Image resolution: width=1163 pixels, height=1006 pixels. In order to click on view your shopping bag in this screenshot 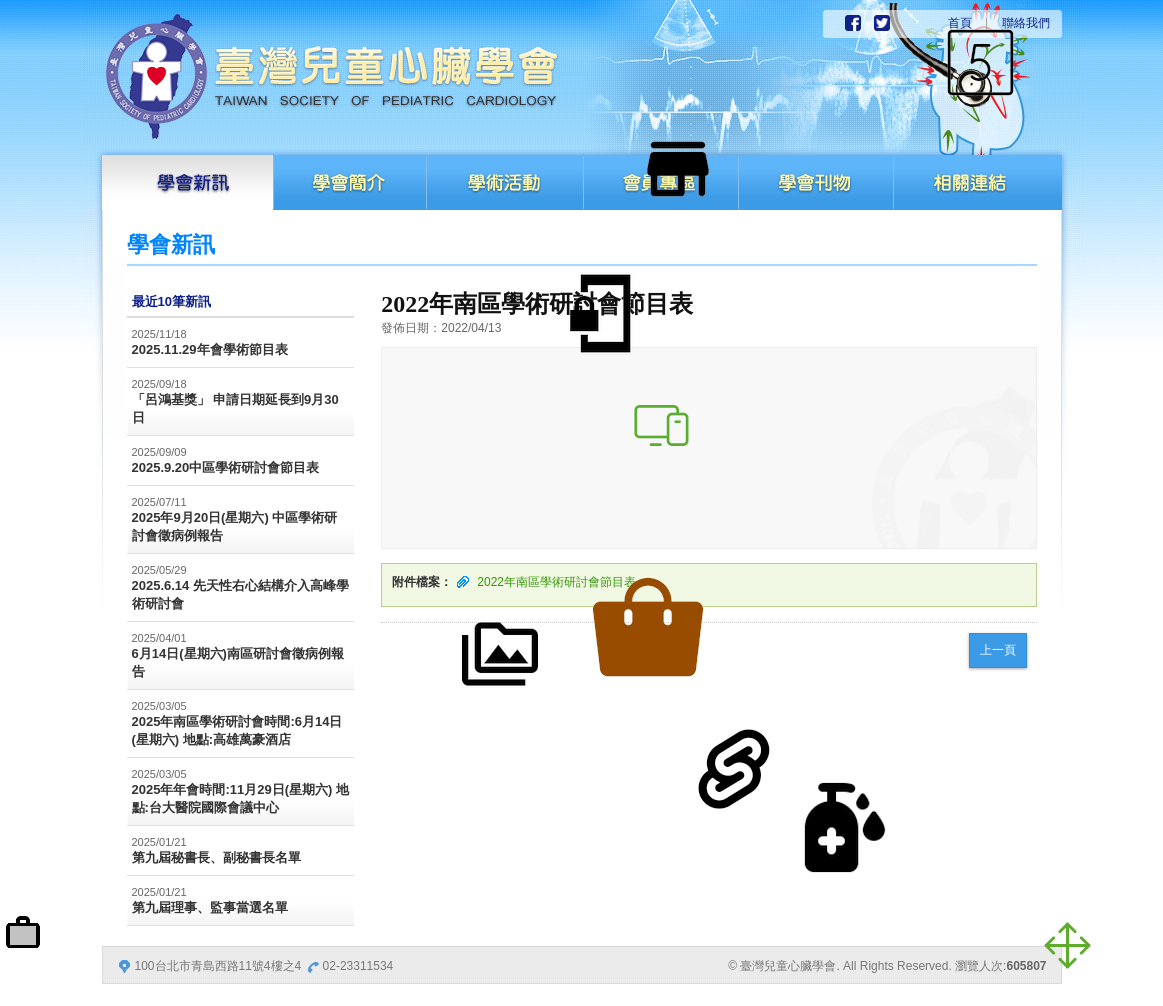, I will do `click(648, 633)`.